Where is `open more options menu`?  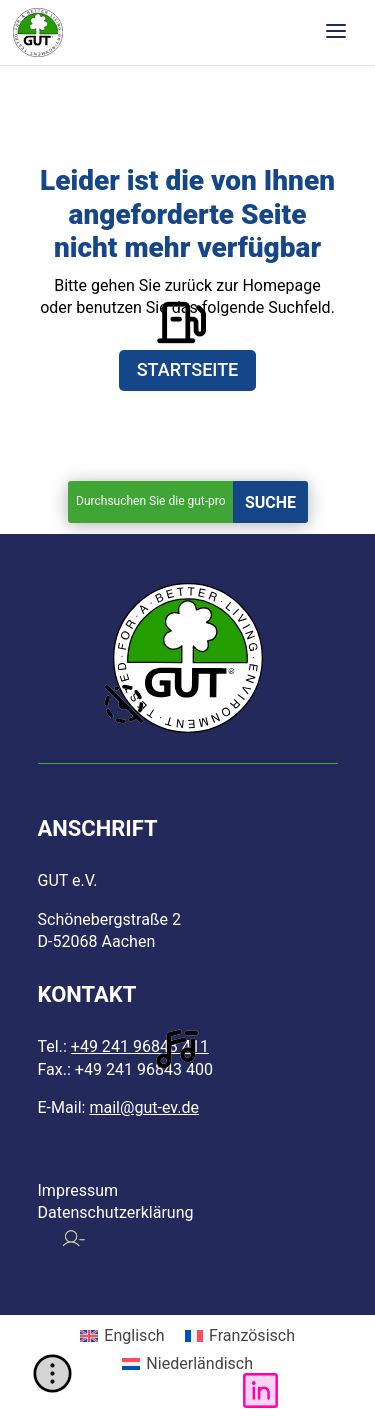 open more options menu is located at coordinates (52, 1373).